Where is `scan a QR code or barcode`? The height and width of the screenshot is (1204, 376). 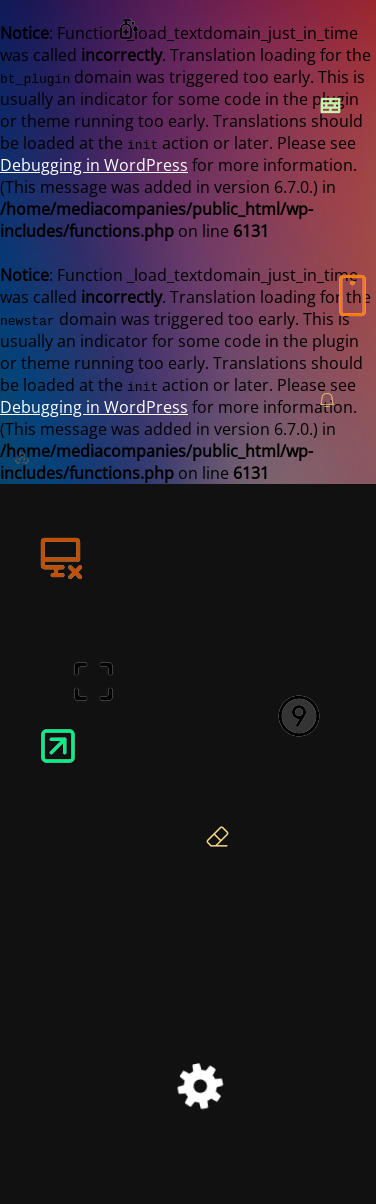 scan a QR code or barcode is located at coordinates (93, 681).